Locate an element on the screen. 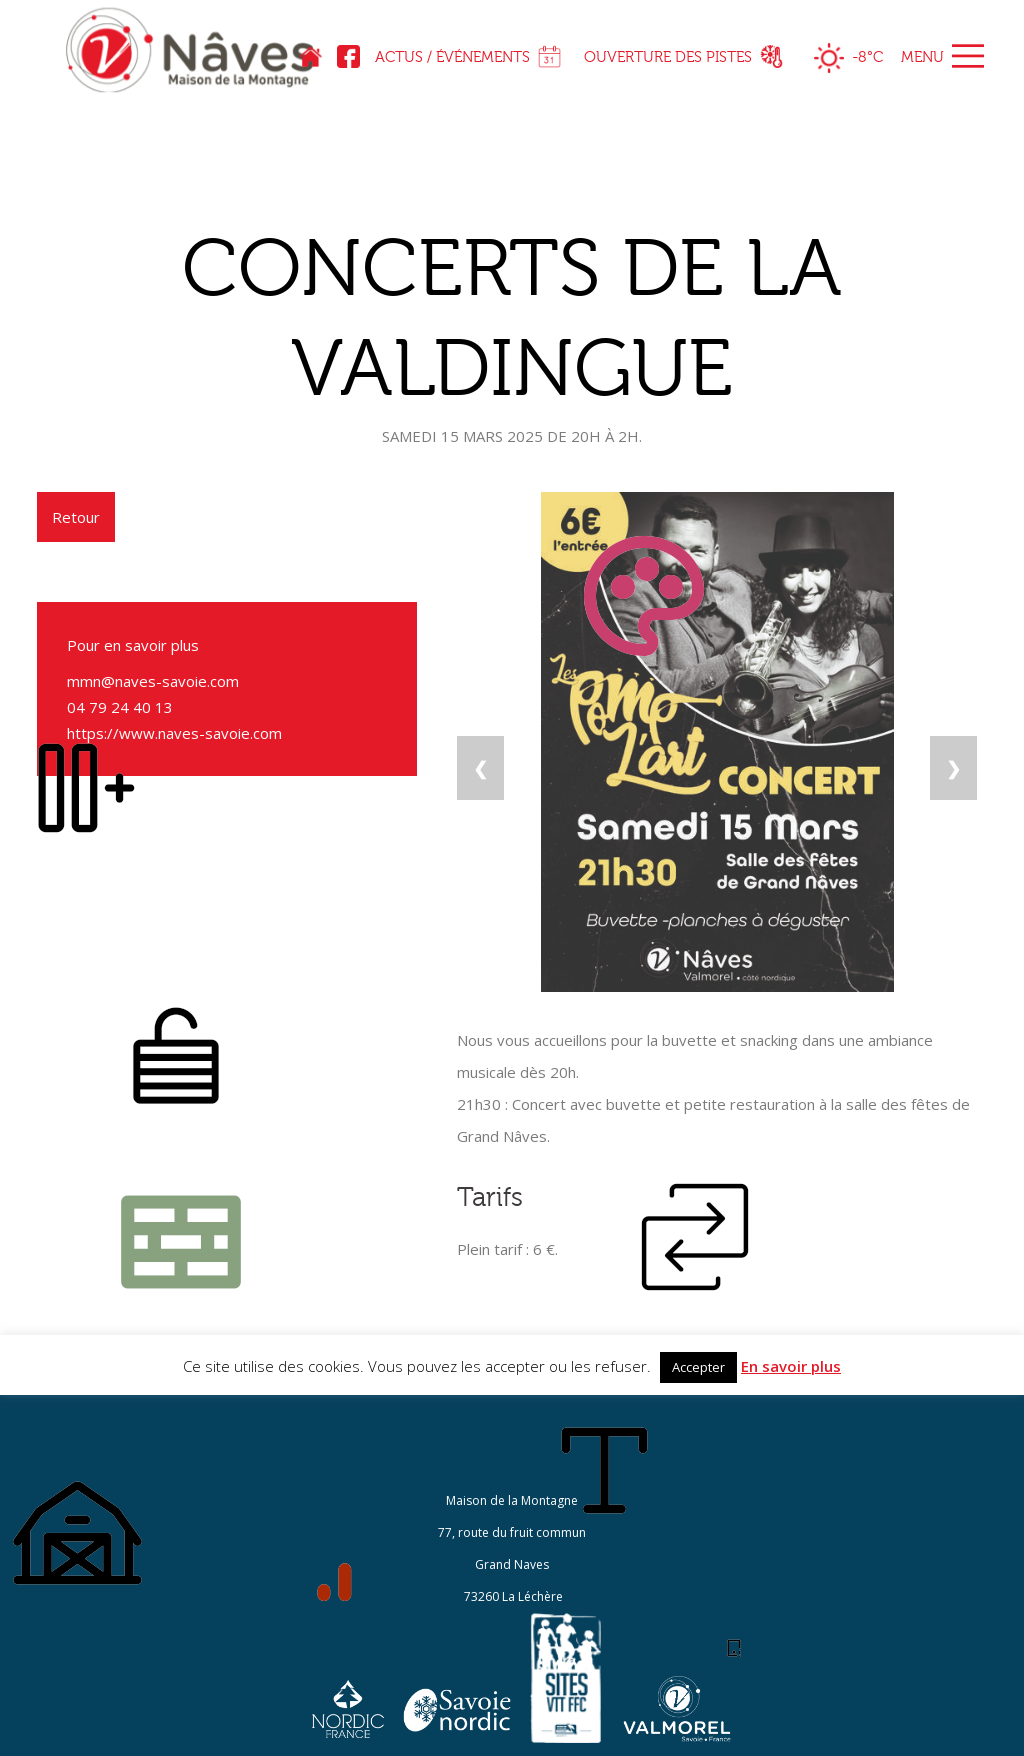  view or manage wall layout is located at coordinates (181, 1242).